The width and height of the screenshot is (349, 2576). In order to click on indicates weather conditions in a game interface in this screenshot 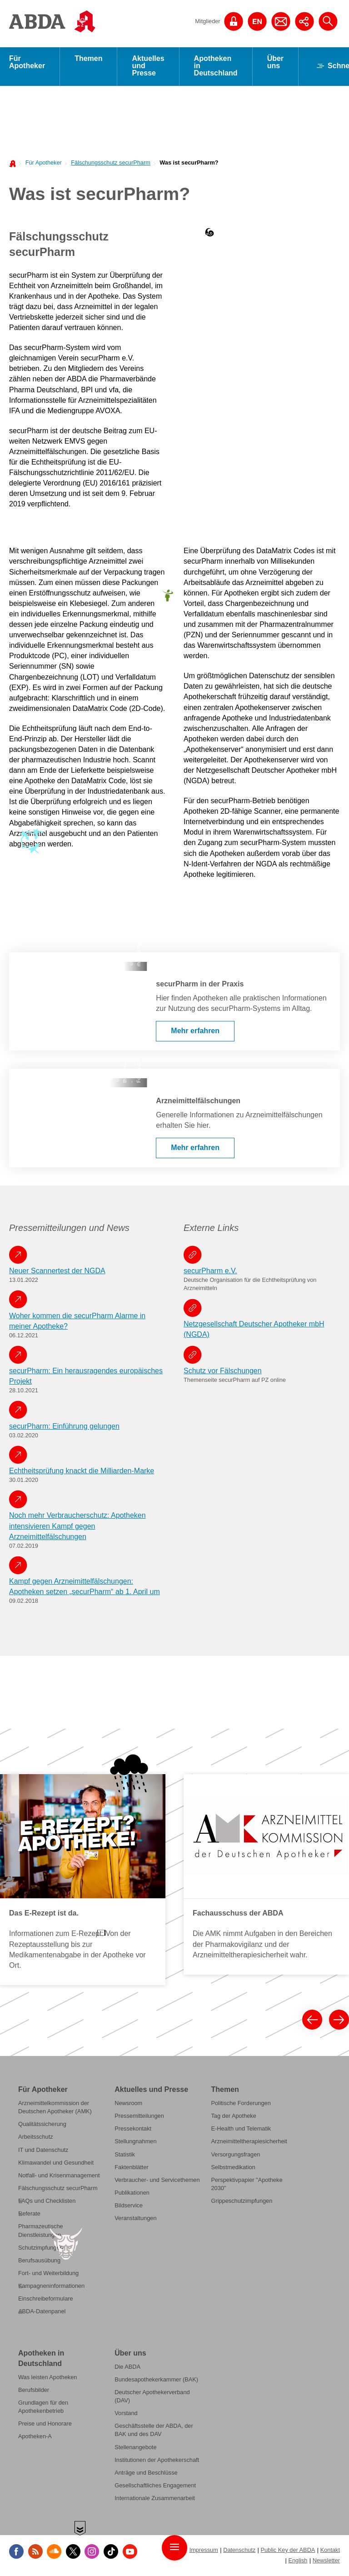, I will do `click(209, 232)`.